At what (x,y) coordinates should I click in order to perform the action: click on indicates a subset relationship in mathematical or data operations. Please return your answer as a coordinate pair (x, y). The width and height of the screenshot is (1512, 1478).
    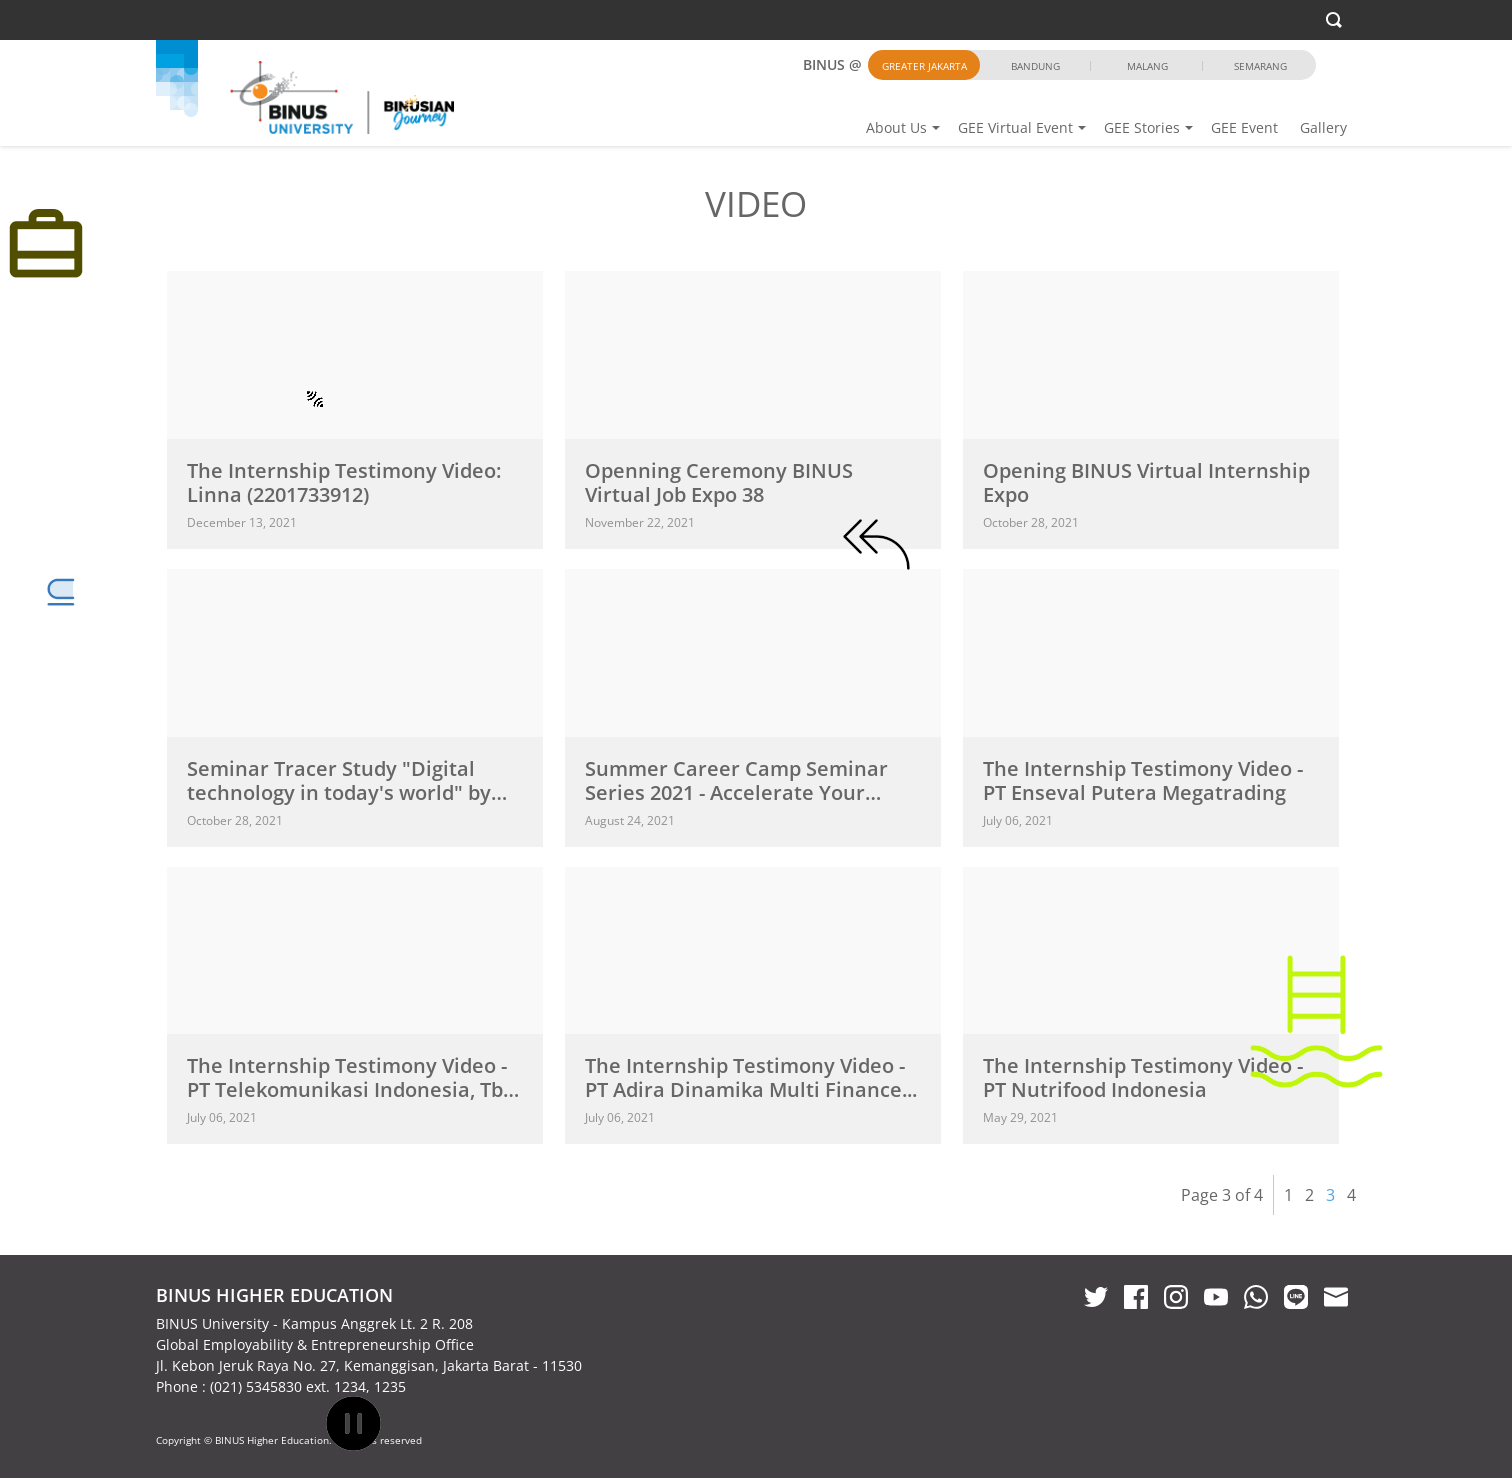
    Looking at the image, I should click on (61, 591).